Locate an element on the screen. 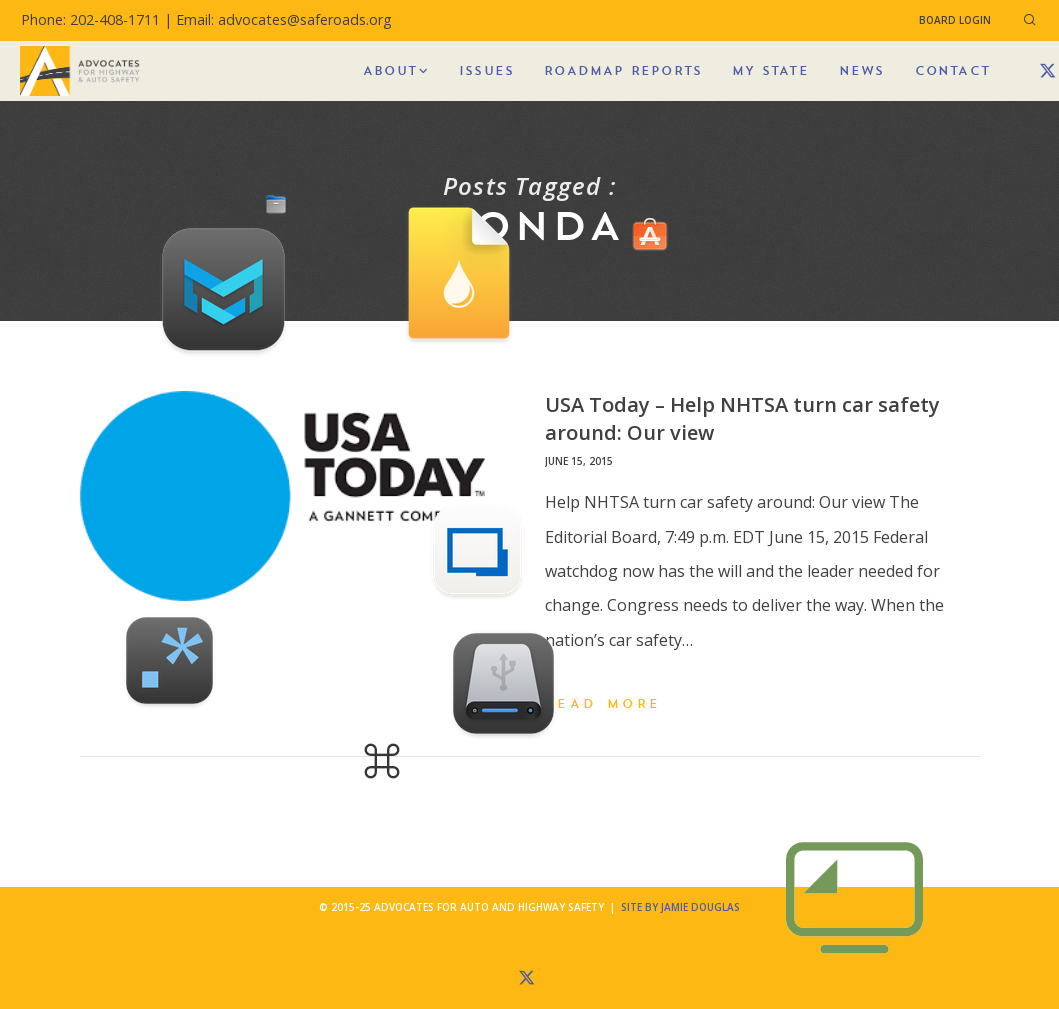 The image size is (1059, 1009). open the Ubuntu Software Center is located at coordinates (650, 236).